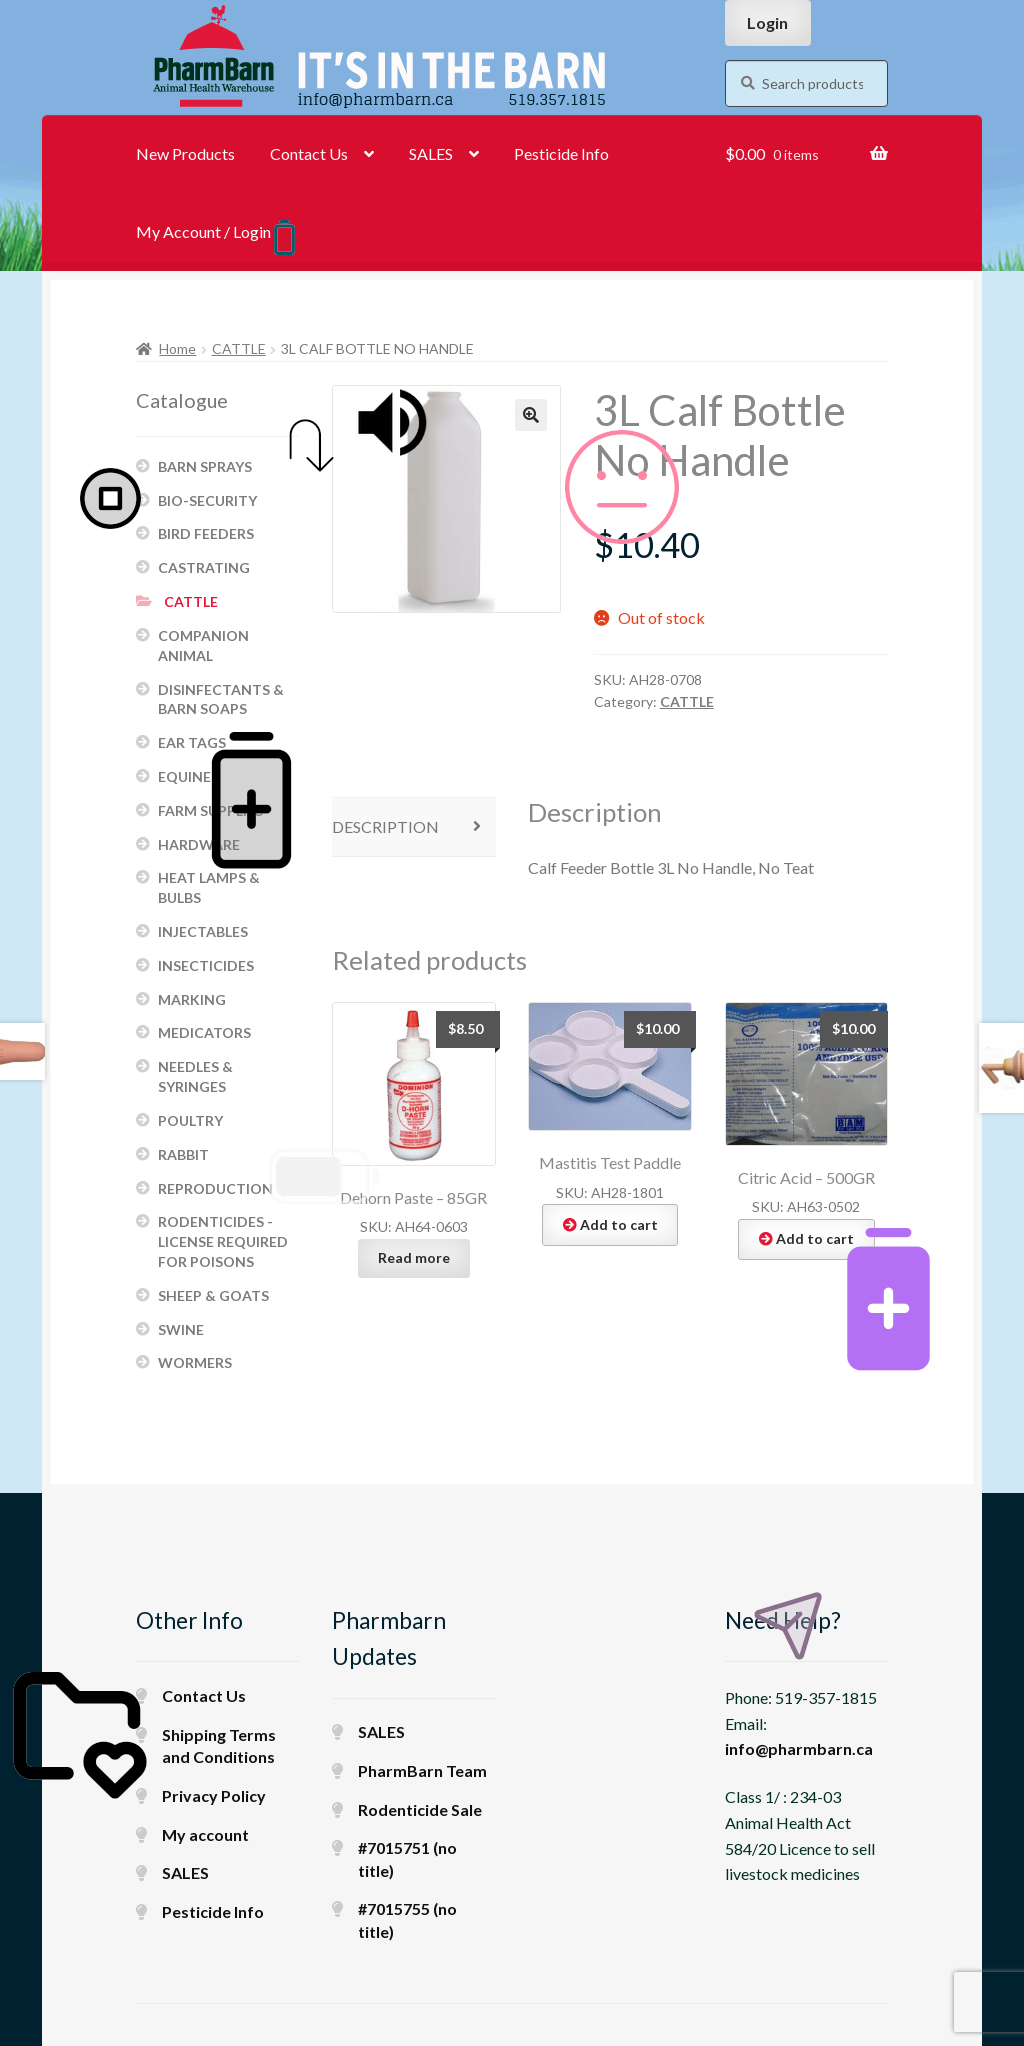  I want to click on add or extend battery life, so click(888, 1301).